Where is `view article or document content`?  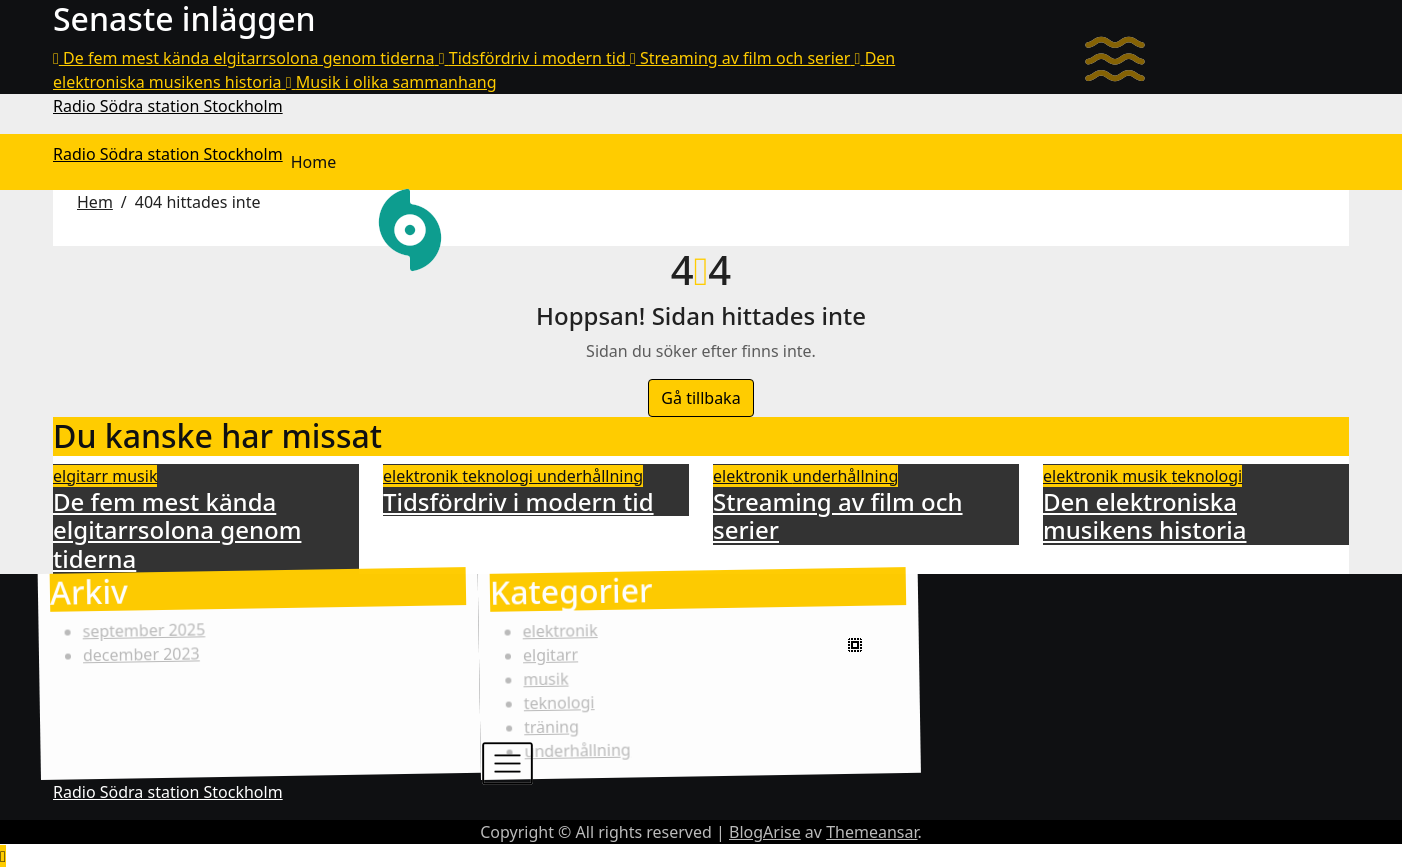 view article or document content is located at coordinates (507, 763).